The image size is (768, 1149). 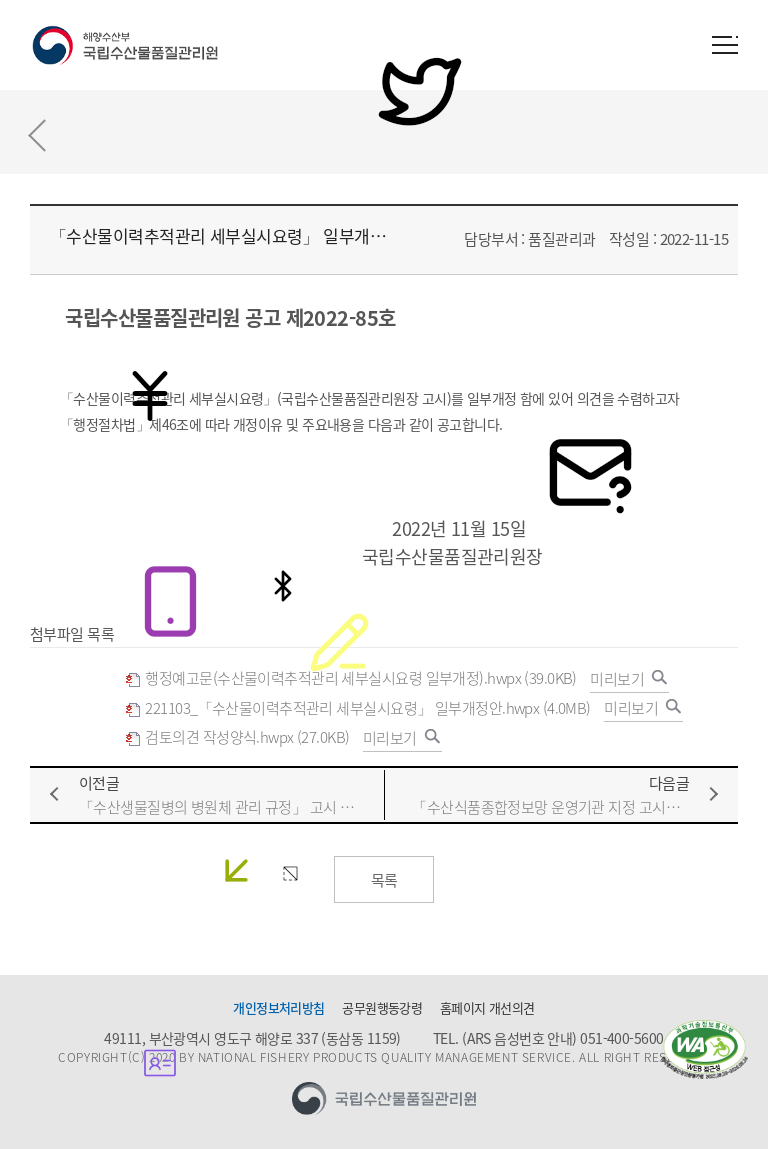 I want to click on view your profile or account information, so click(x=160, y=1063).